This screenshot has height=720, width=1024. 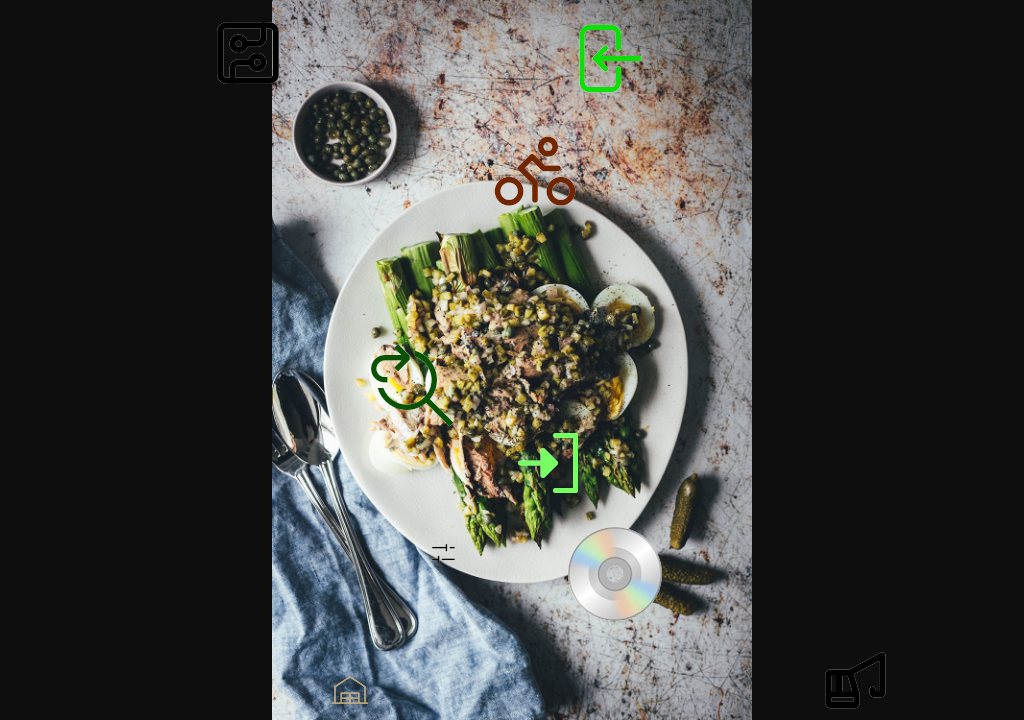 I want to click on adjust settings or preferences, so click(x=443, y=553).